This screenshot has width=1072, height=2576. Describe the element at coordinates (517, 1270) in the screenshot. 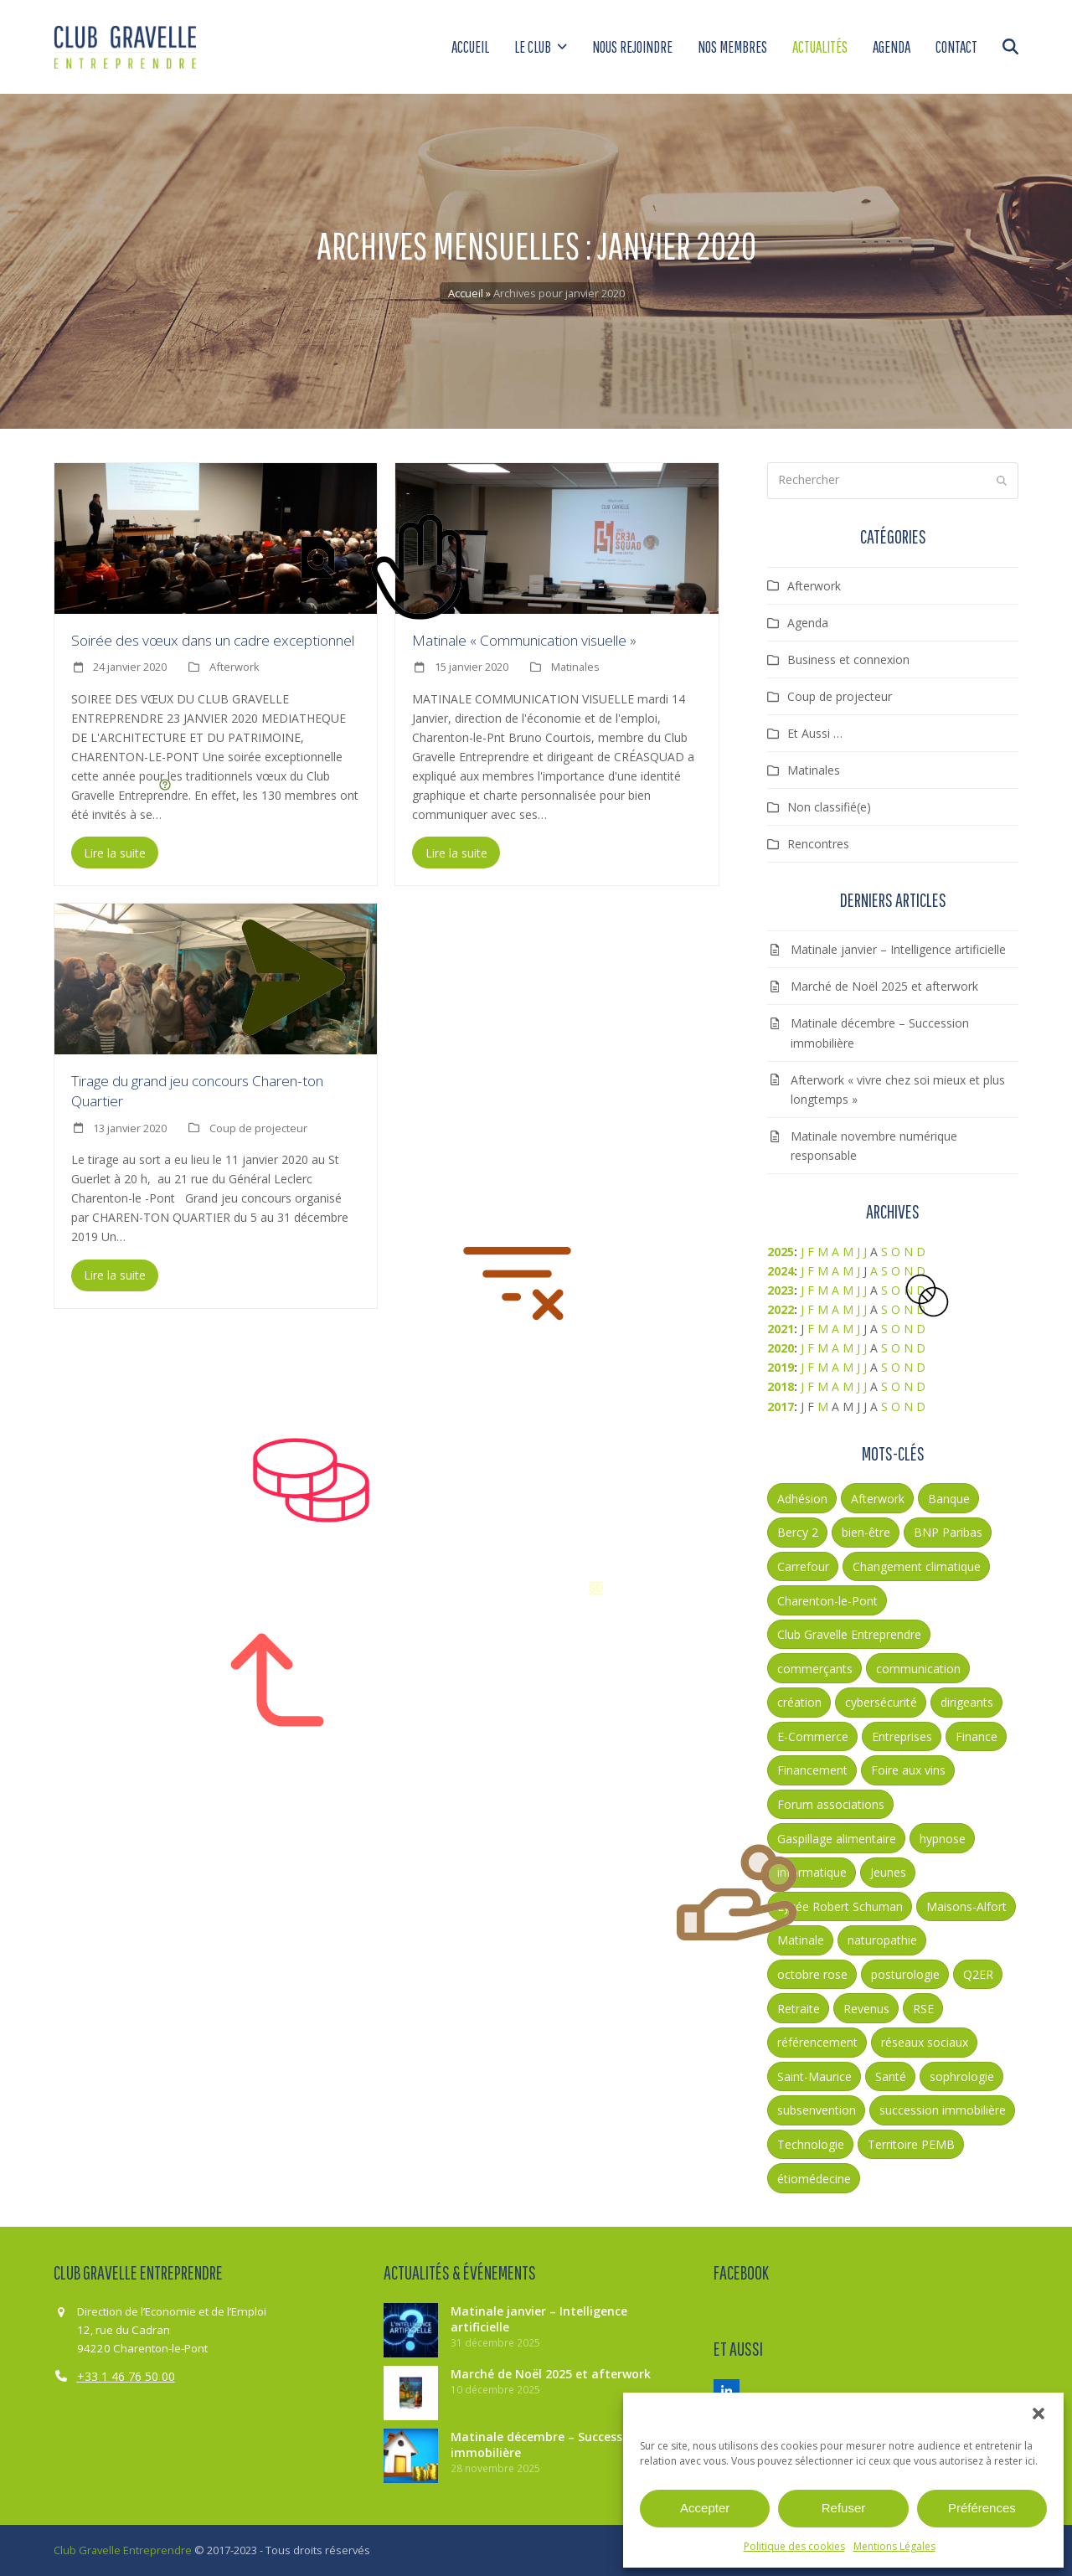

I see `clear all active filters` at that location.